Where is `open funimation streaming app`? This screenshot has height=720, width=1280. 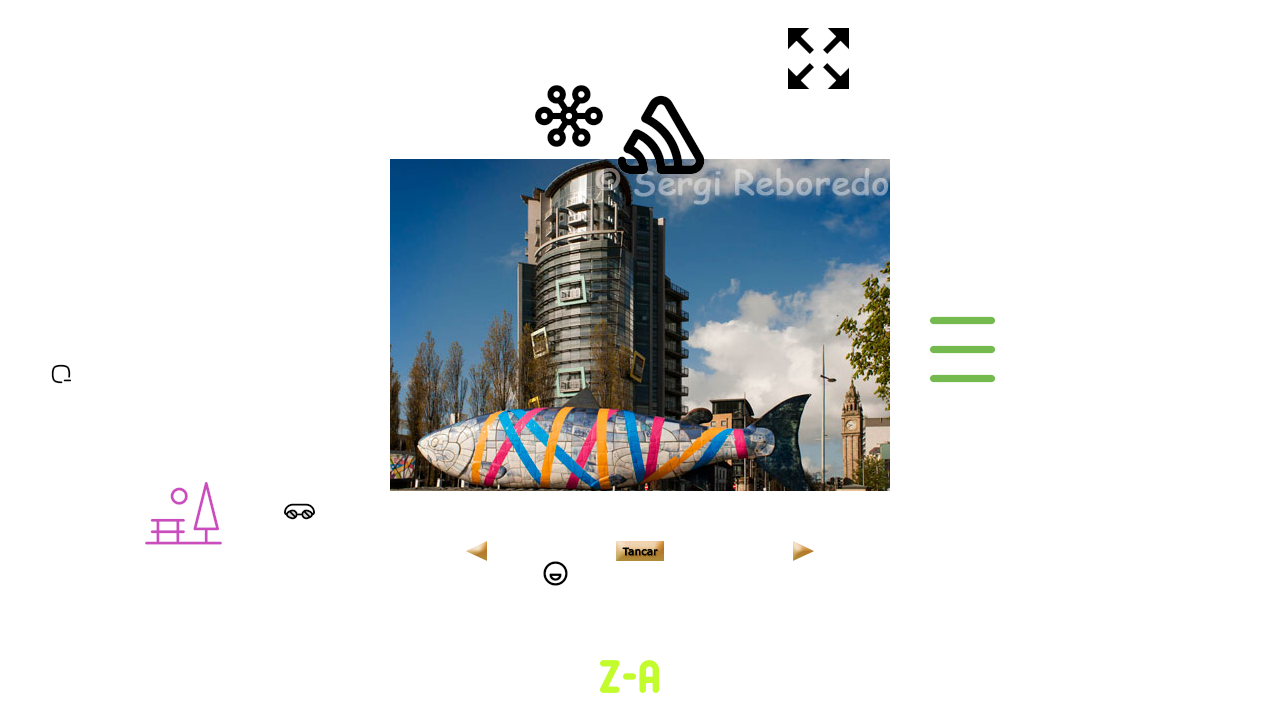
open funimation streaming app is located at coordinates (555, 573).